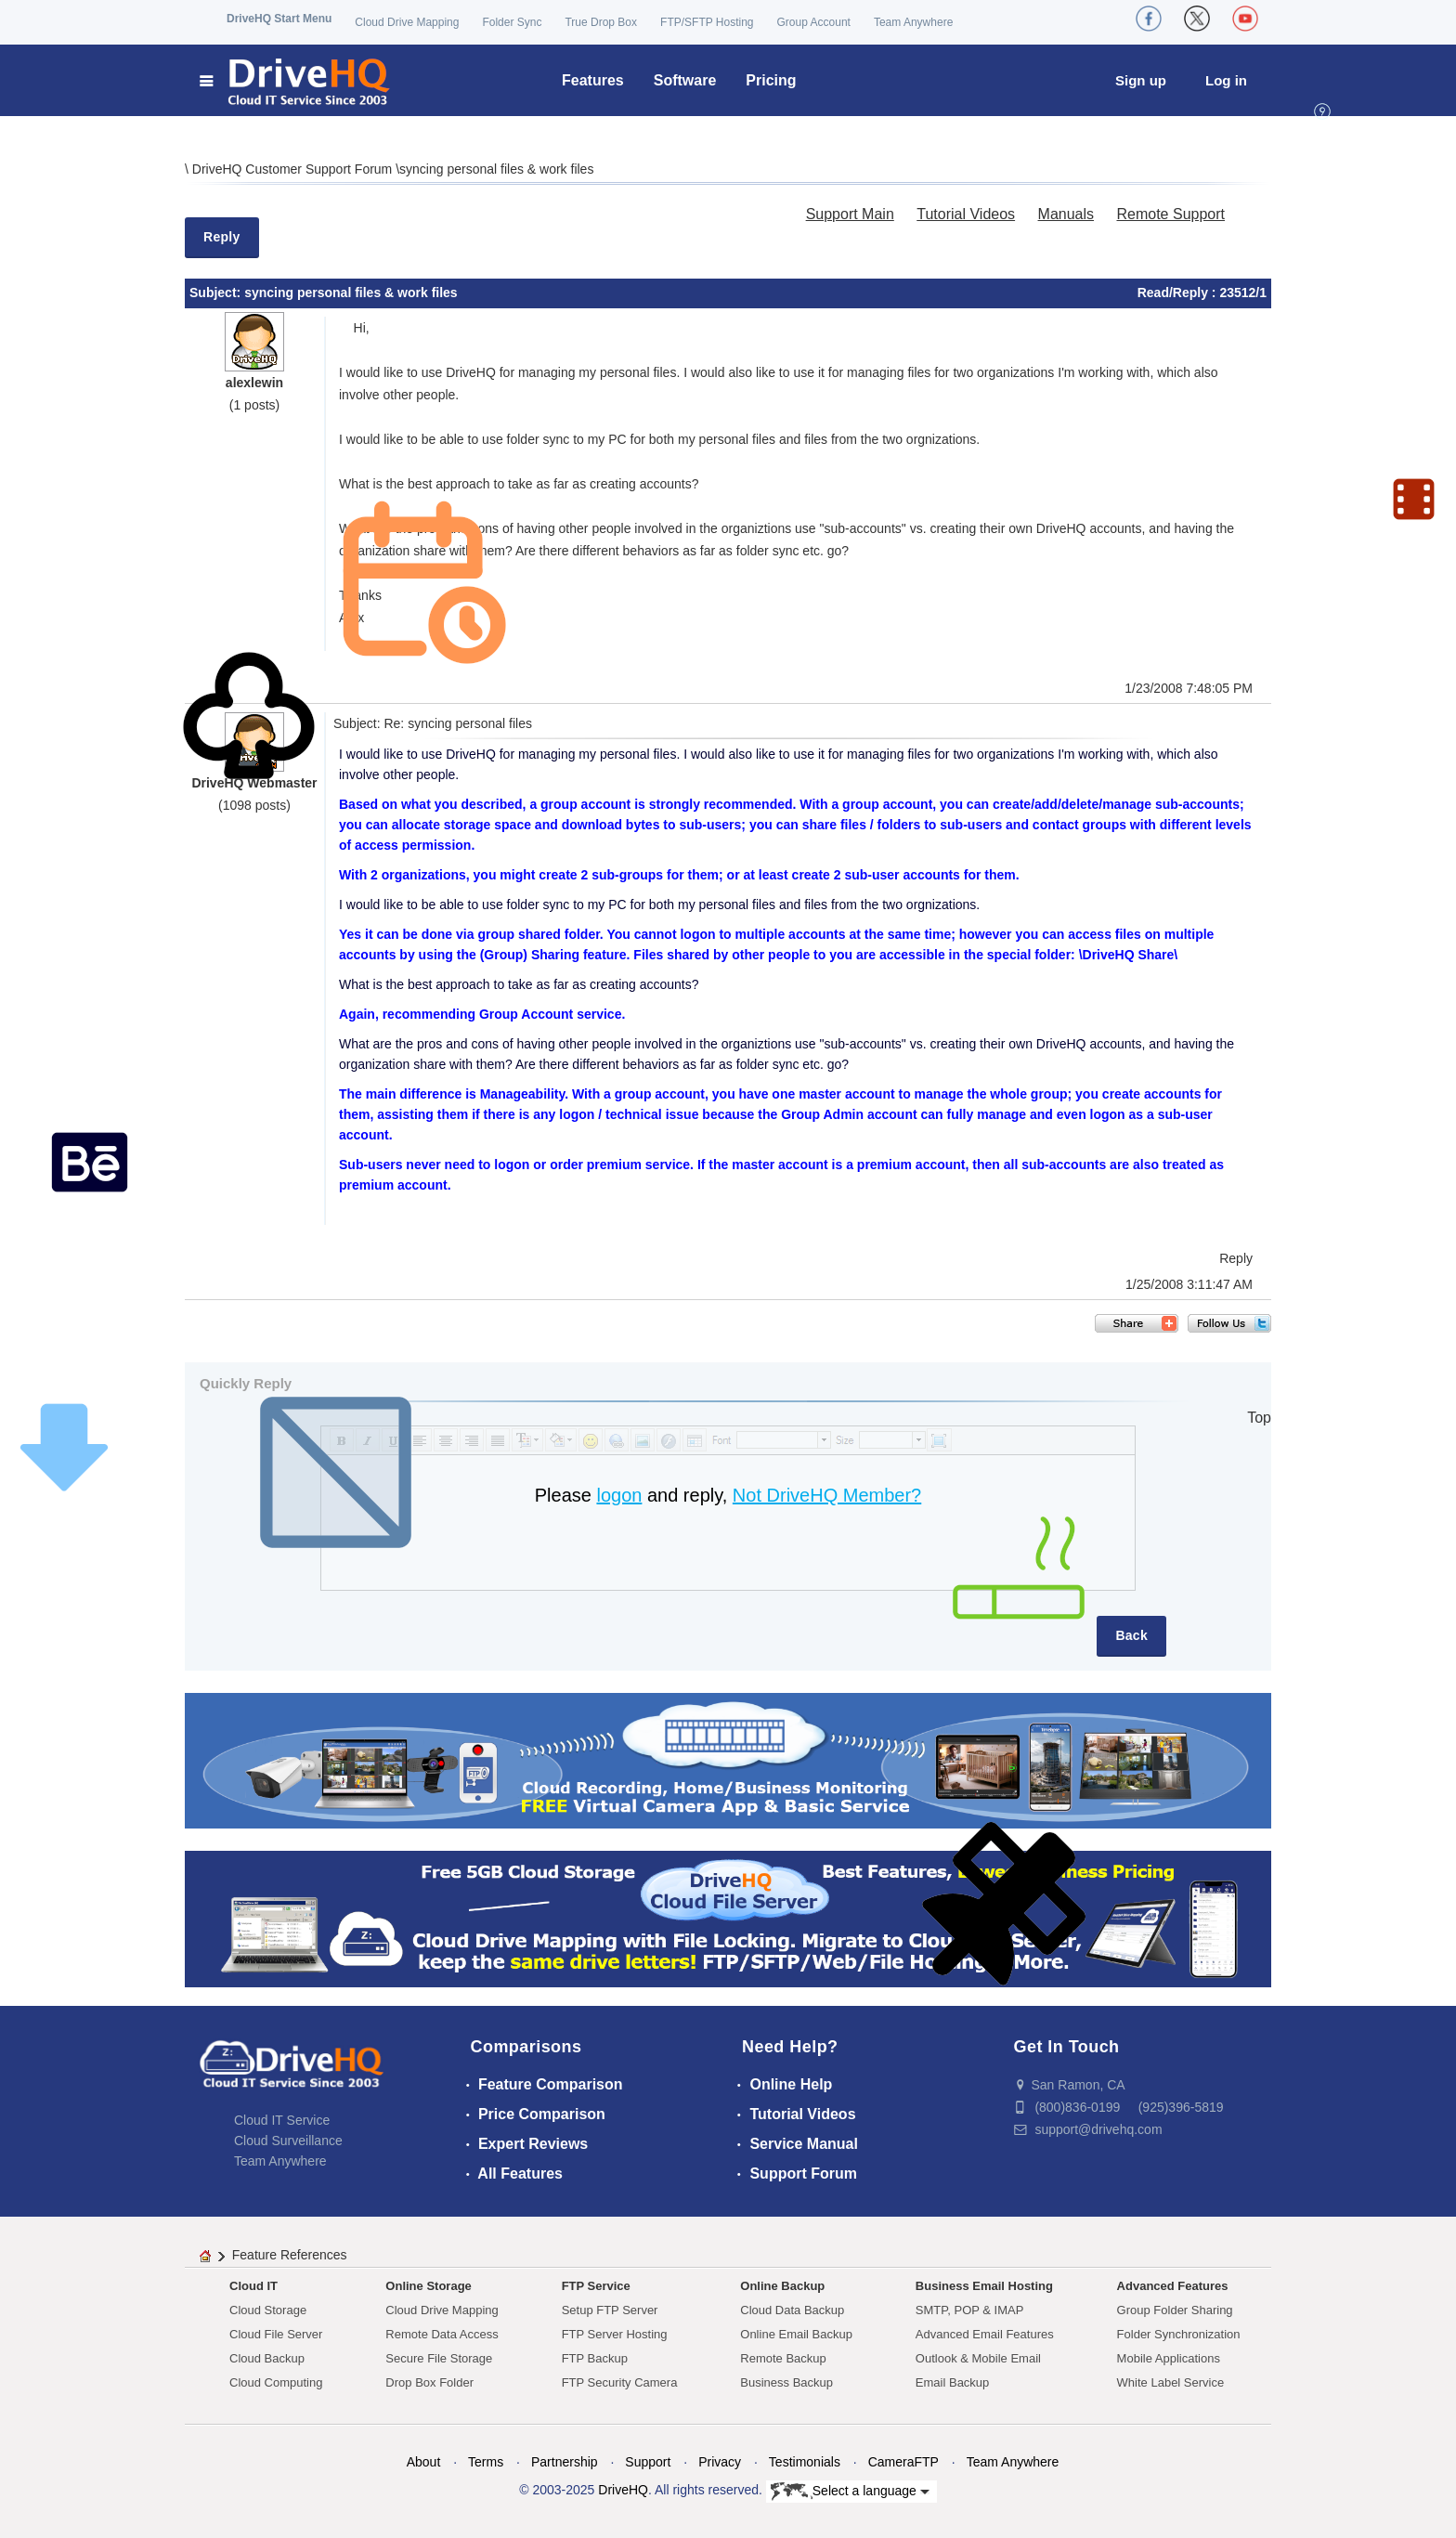 Image resolution: width=1456 pixels, height=2538 pixels. Describe the element at coordinates (335, 1472) in the screenshot. I see `indicates missing or unavailable image content` at that location.